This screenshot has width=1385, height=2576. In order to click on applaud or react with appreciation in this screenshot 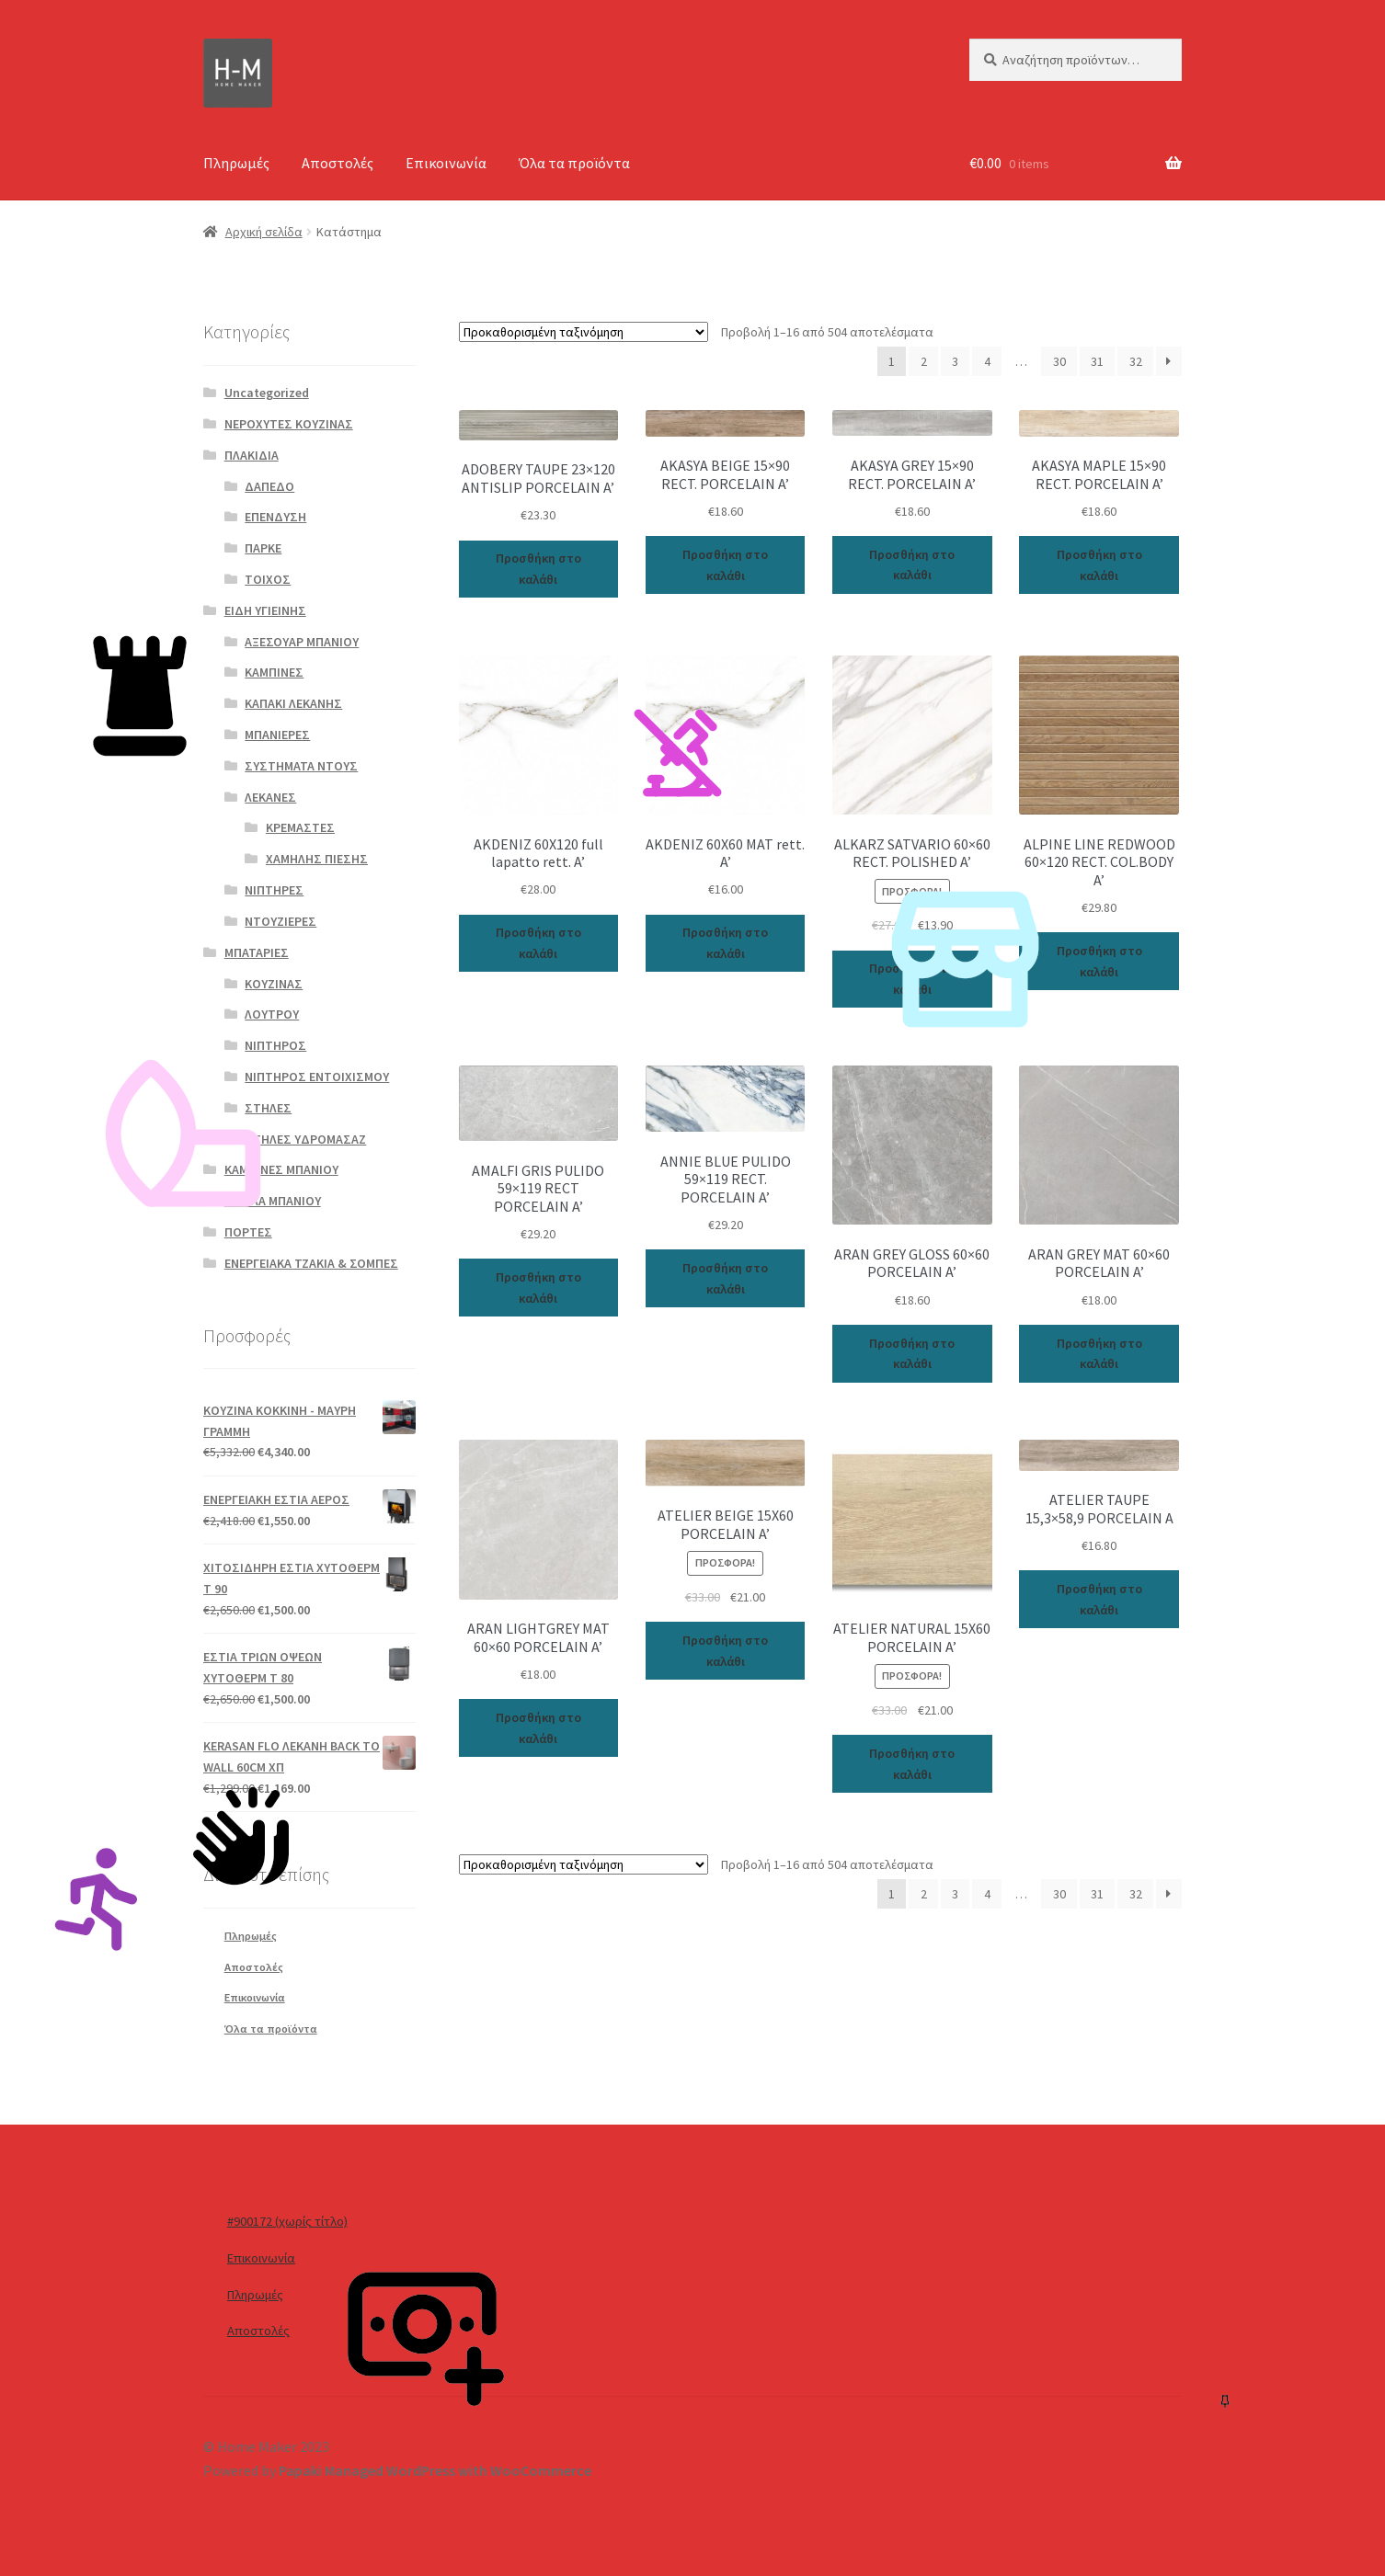, I will do `click(241, 1838)`.